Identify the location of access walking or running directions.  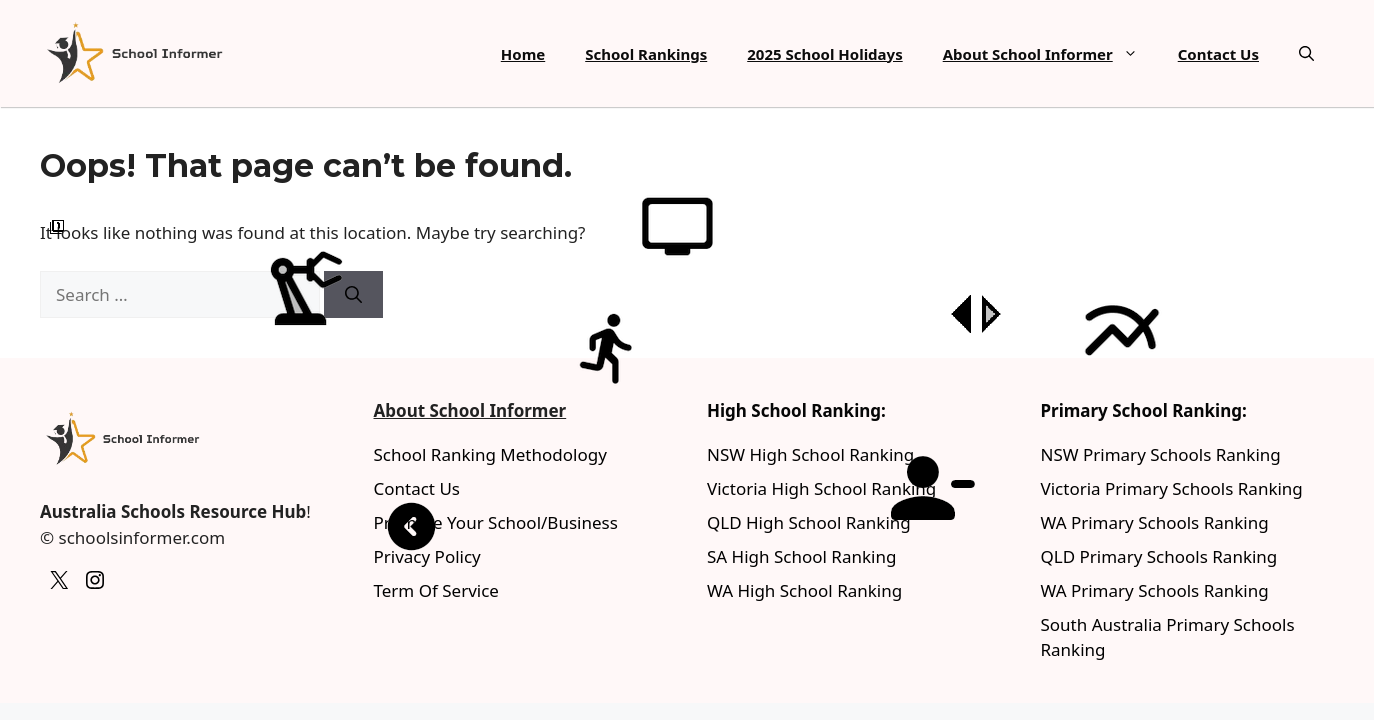
(609, 348).